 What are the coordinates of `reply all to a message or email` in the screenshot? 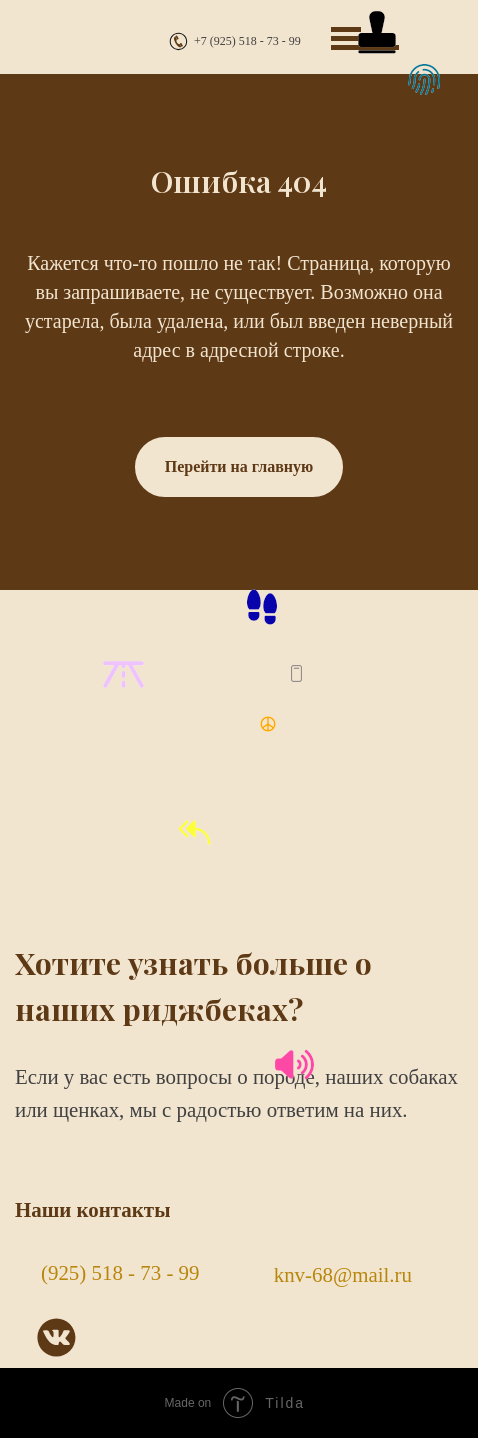 It's located at (194, 832).